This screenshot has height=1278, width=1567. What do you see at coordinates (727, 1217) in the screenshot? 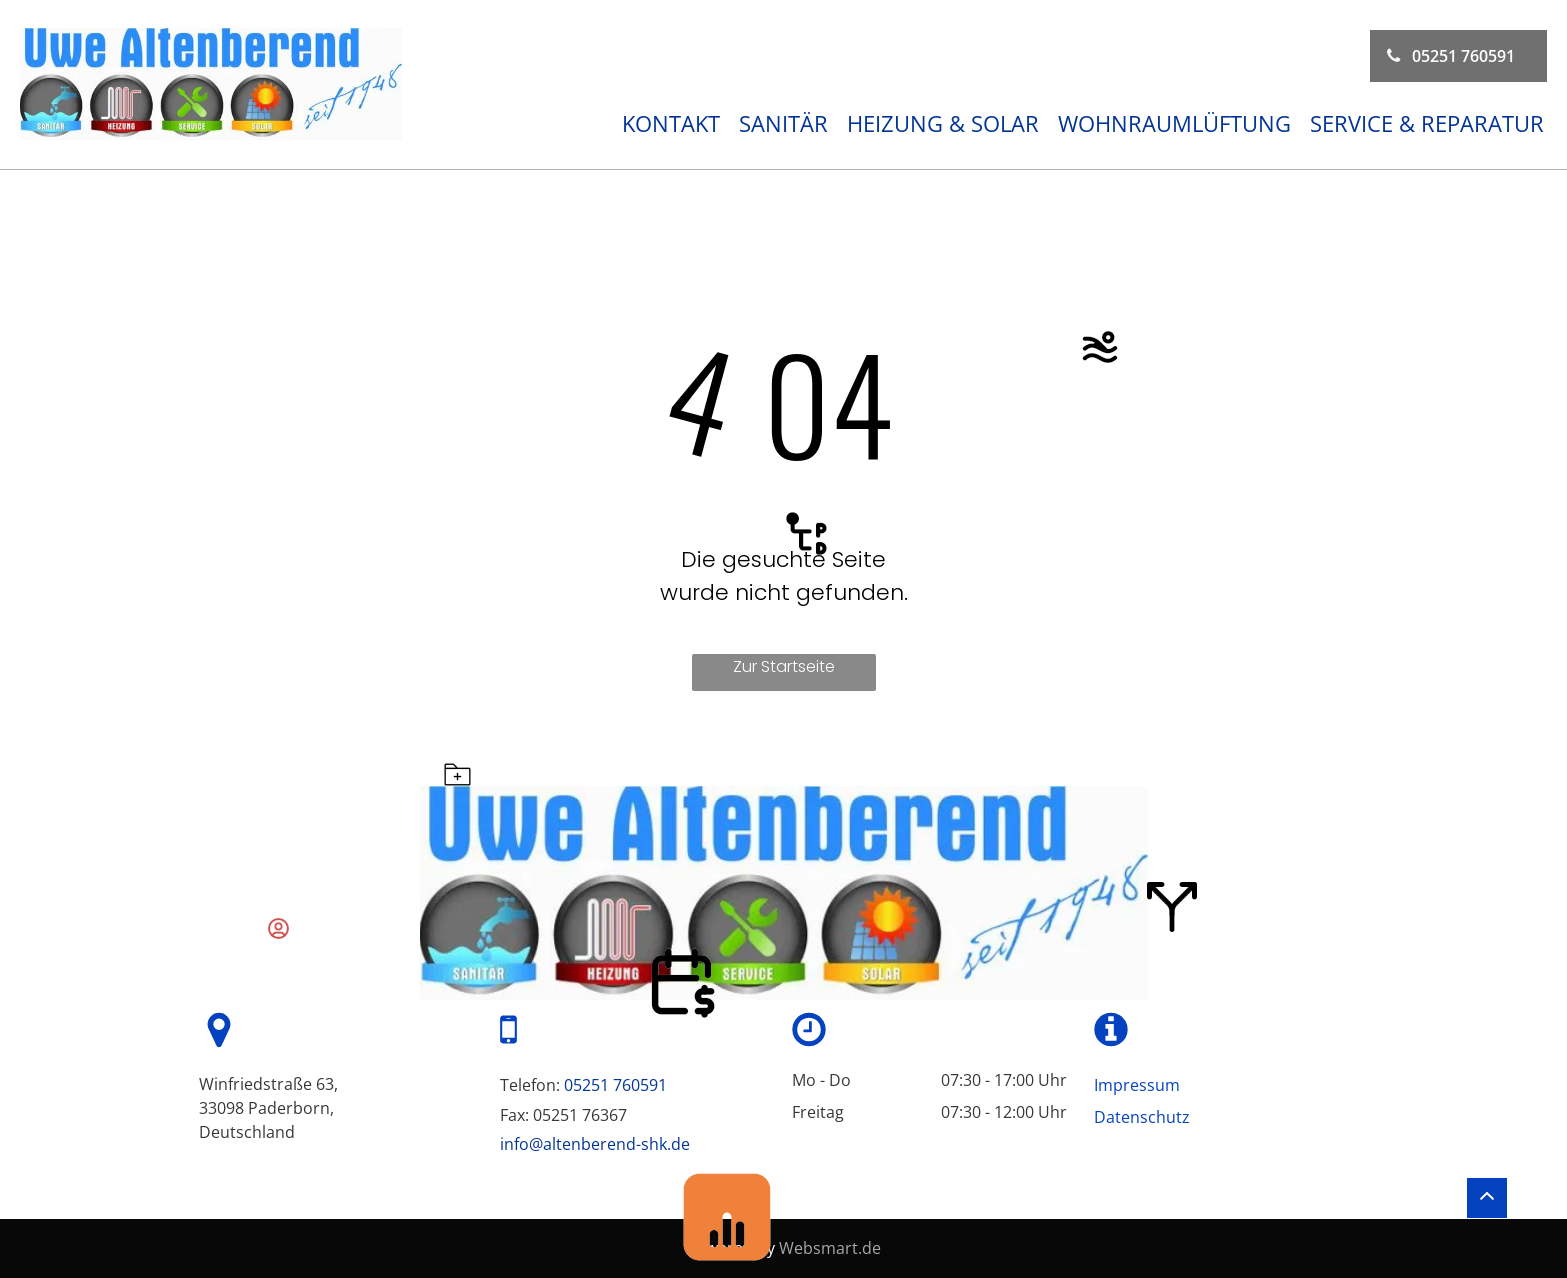
I see `align content to bottom center of container` at bounding box center [727, 1217].